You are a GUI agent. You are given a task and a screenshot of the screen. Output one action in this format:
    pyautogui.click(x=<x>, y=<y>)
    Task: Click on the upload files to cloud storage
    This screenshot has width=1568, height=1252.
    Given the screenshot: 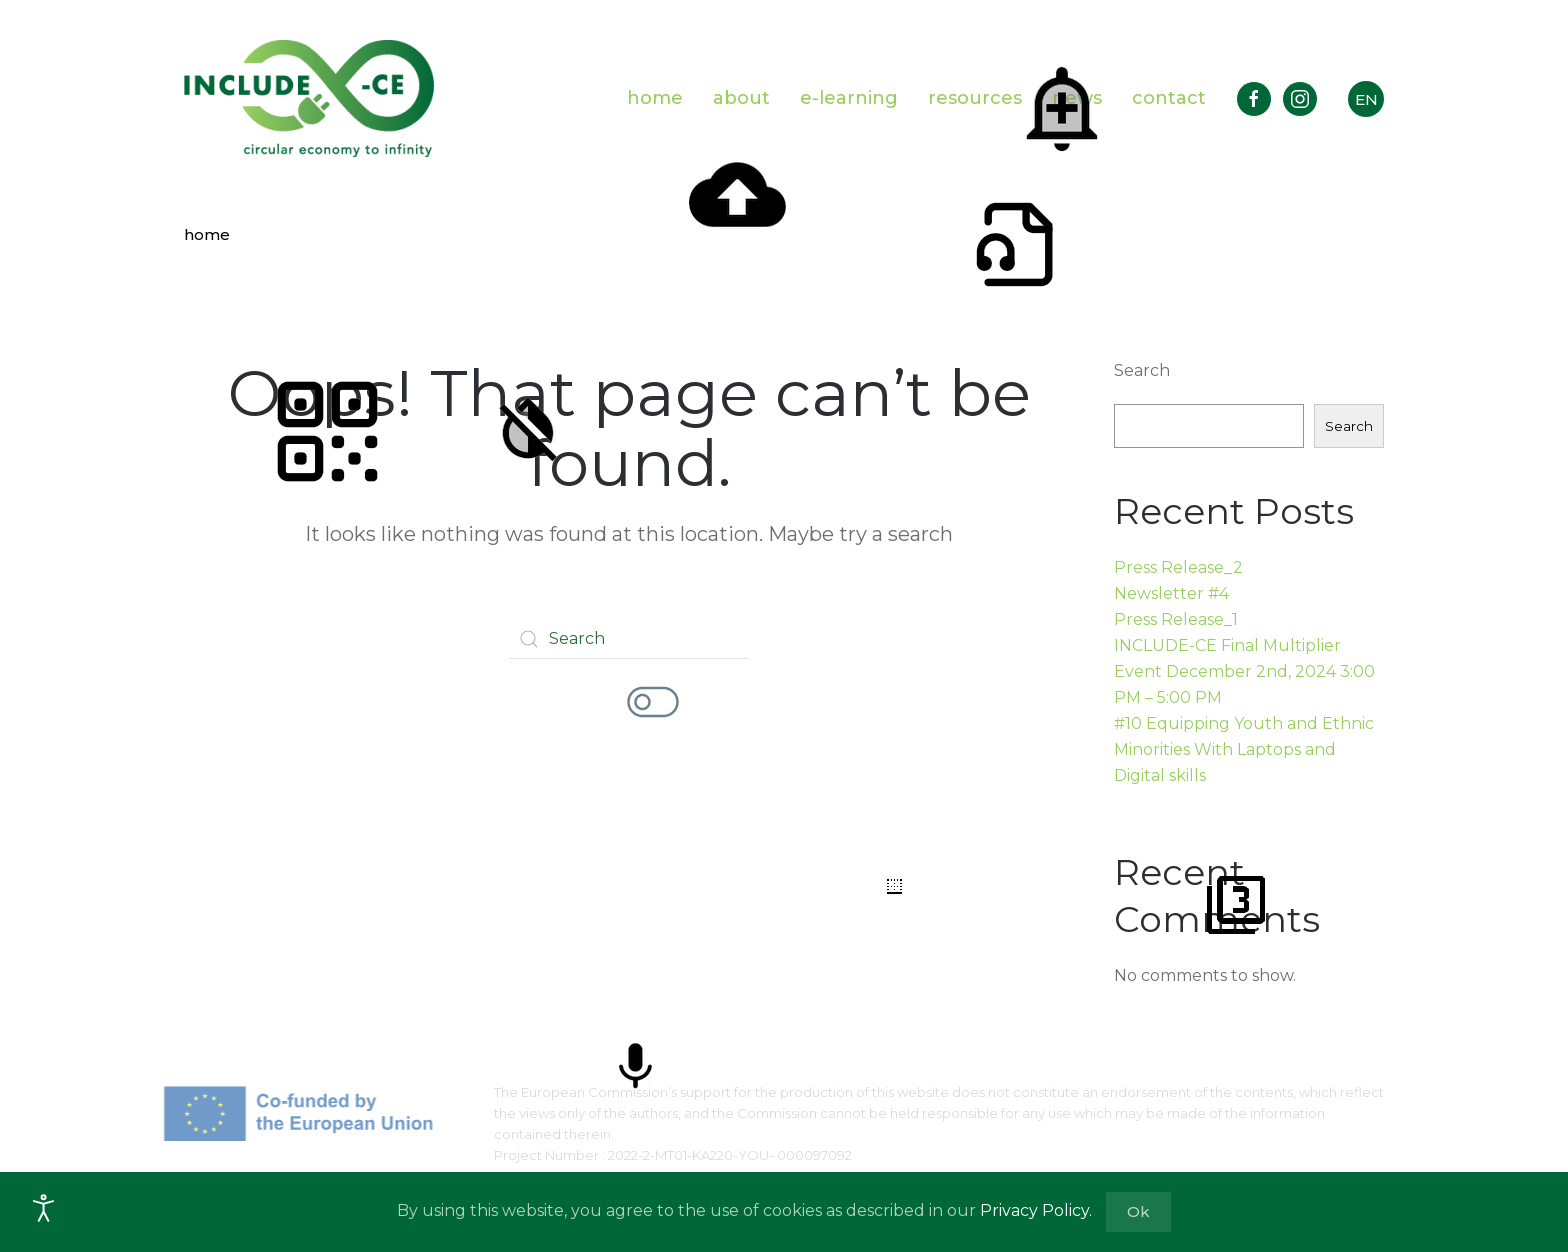 What is the action you would take?
    pyautogui.click(x=737, y=194)
    